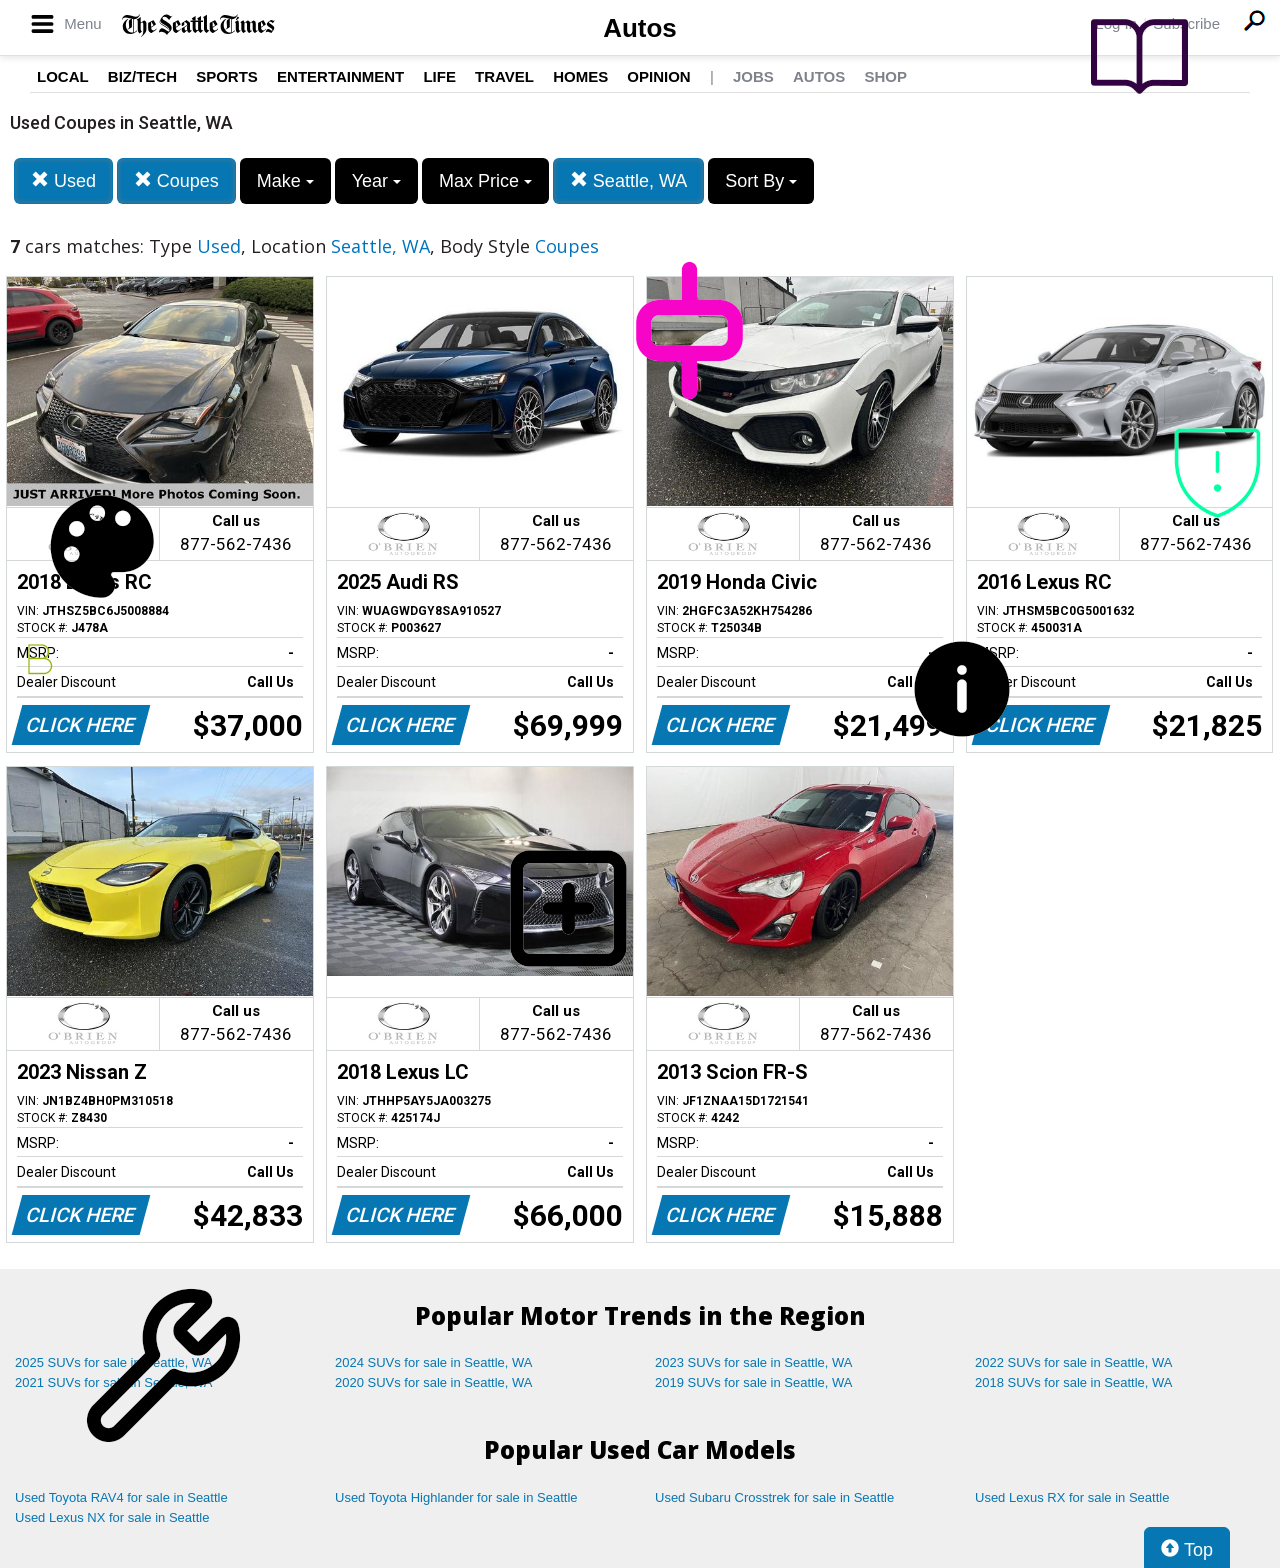 The width and height of the screenshot is (1280, 1568). I want to click on add a new item or entry, so click(568, 908).